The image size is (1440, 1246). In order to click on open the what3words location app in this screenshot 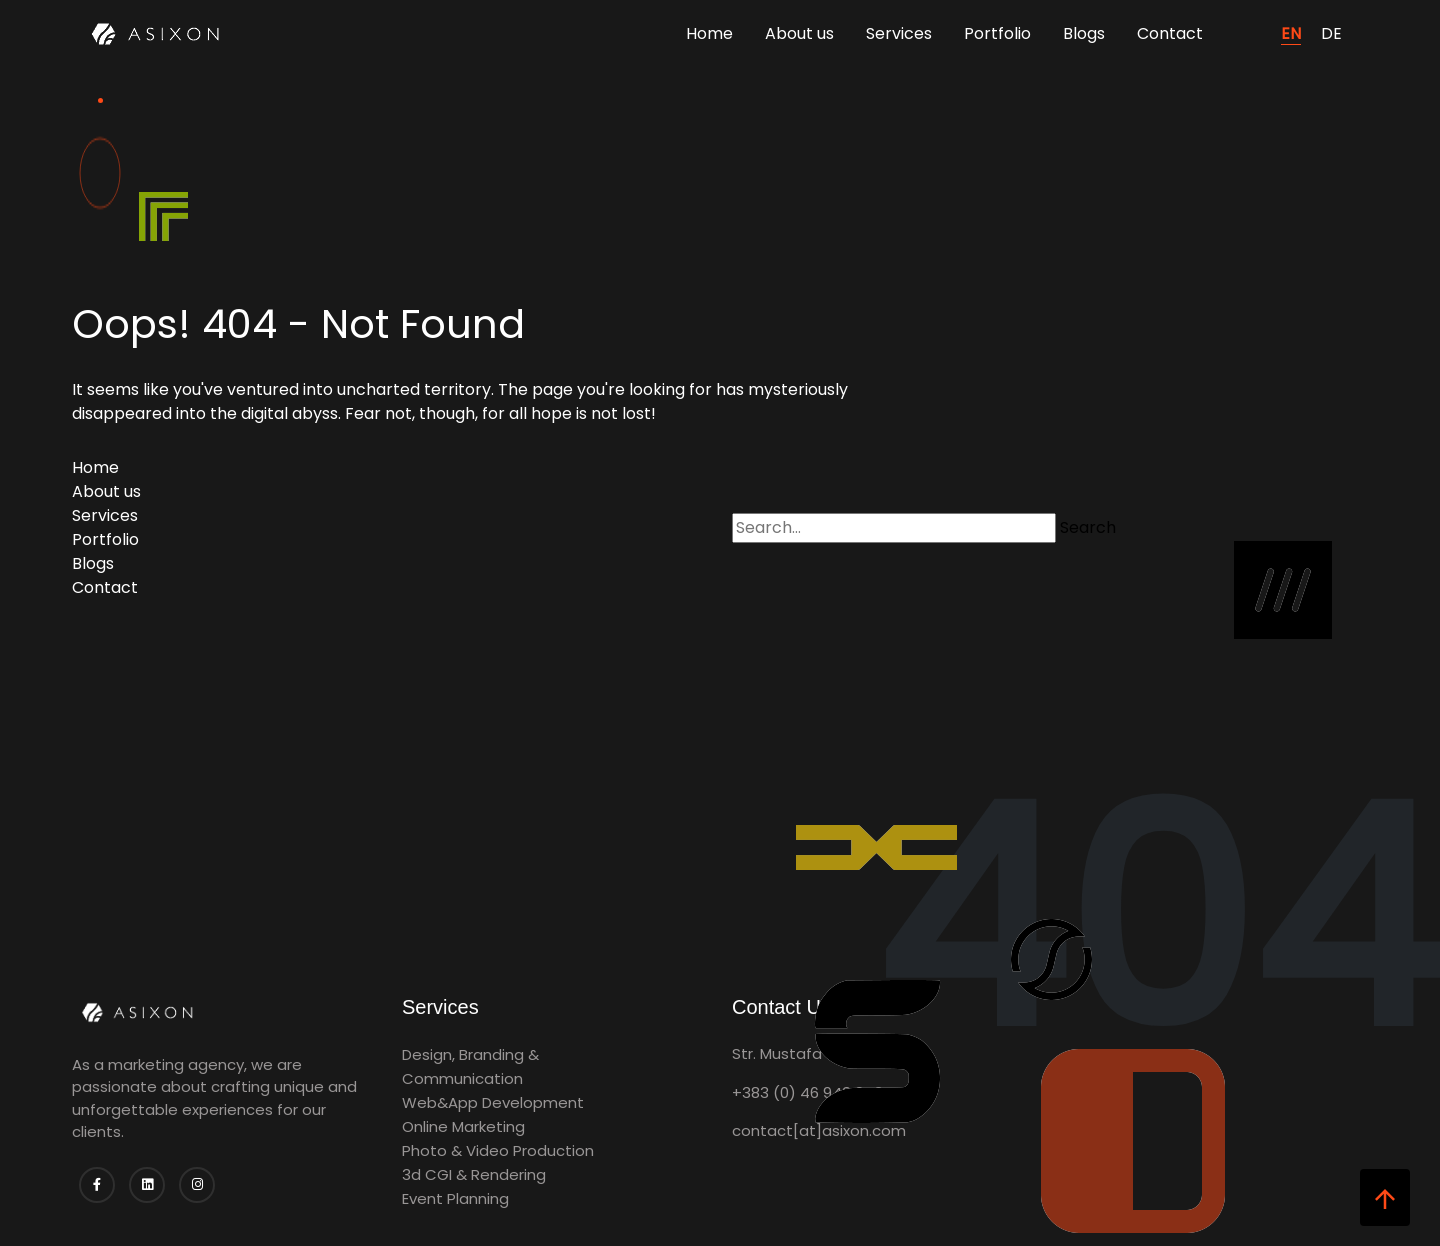, I will do `click(1283, 590)`.